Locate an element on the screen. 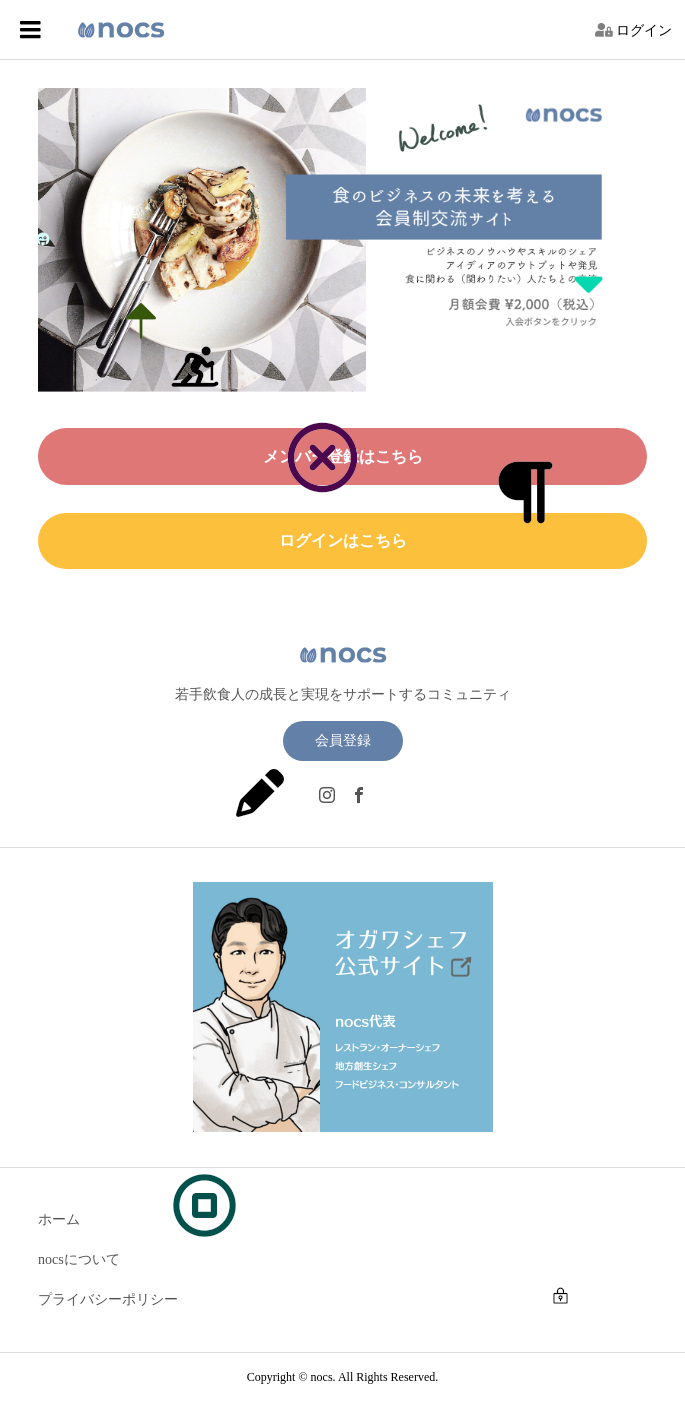 This screenshot has height=1402, width=685. expand a dropdown menu is located at coordinates (588, 283).